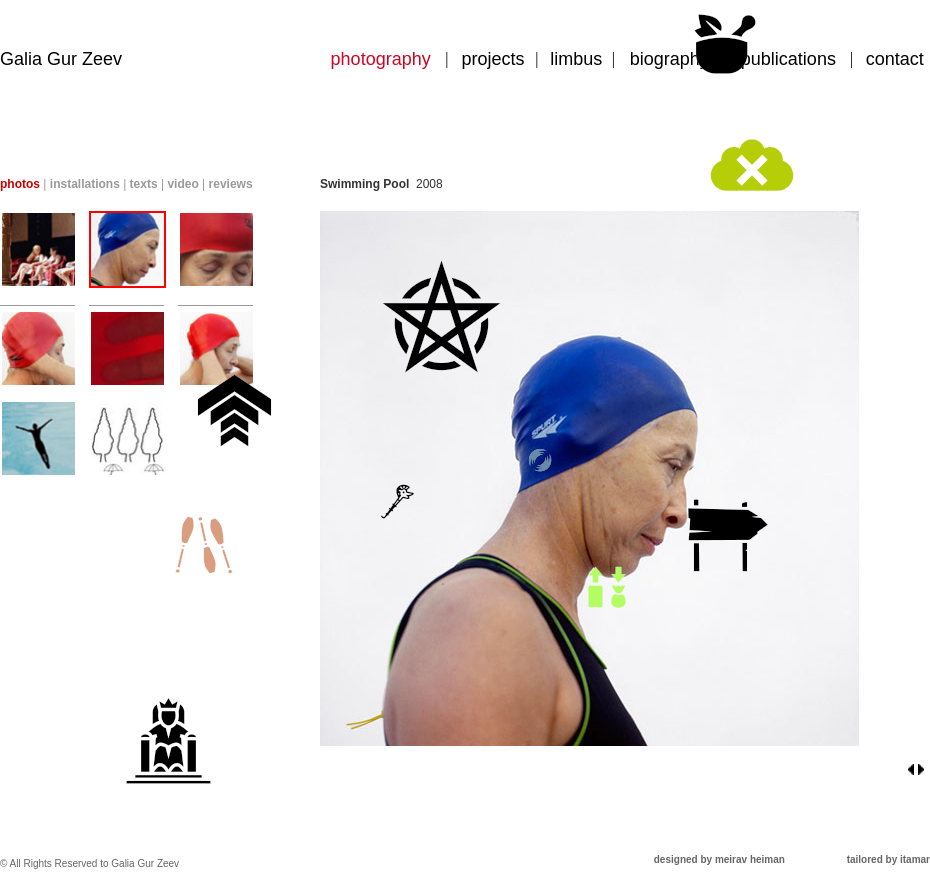 Image resolution: width=930 pixels, height=890 pixels. I want to click on access the potion crafting menu, so click(725, 44).